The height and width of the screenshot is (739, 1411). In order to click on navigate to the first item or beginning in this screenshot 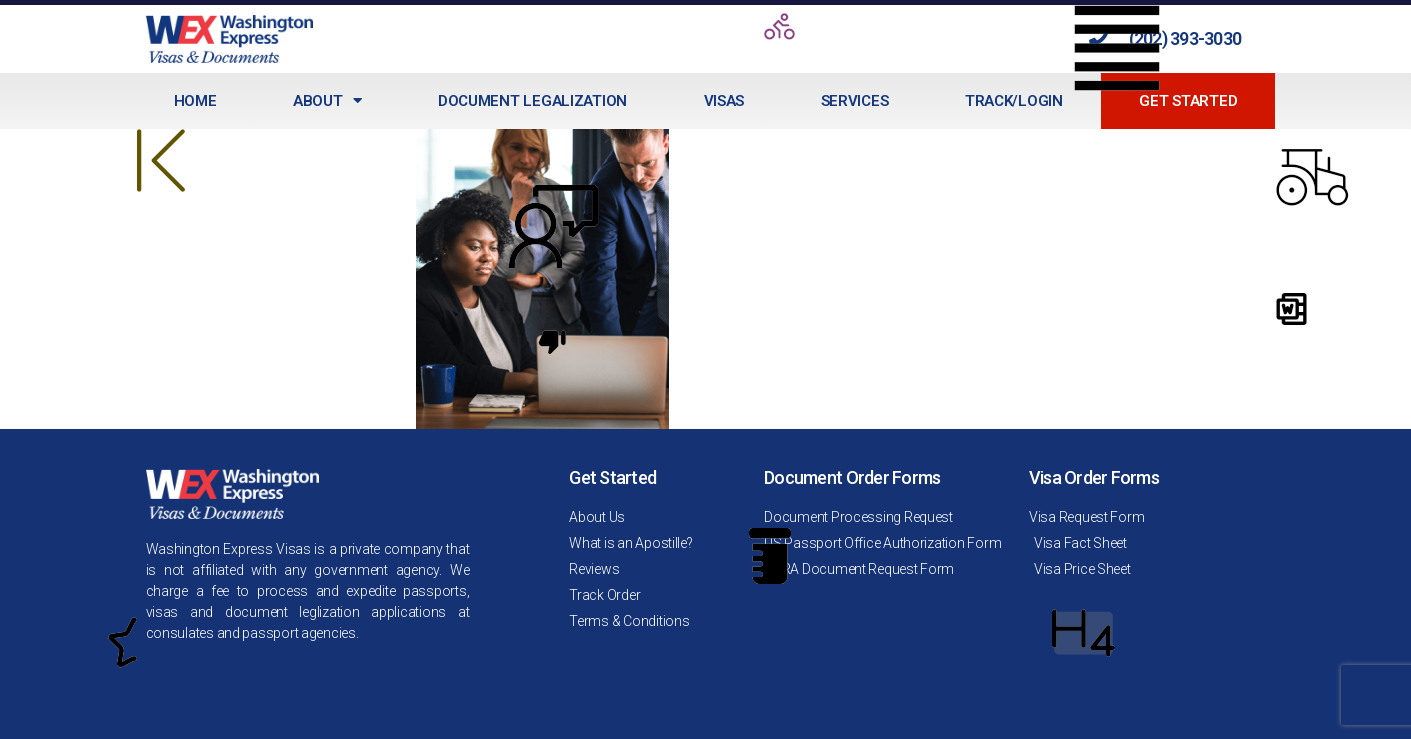, I will do `click(159, 160)`.